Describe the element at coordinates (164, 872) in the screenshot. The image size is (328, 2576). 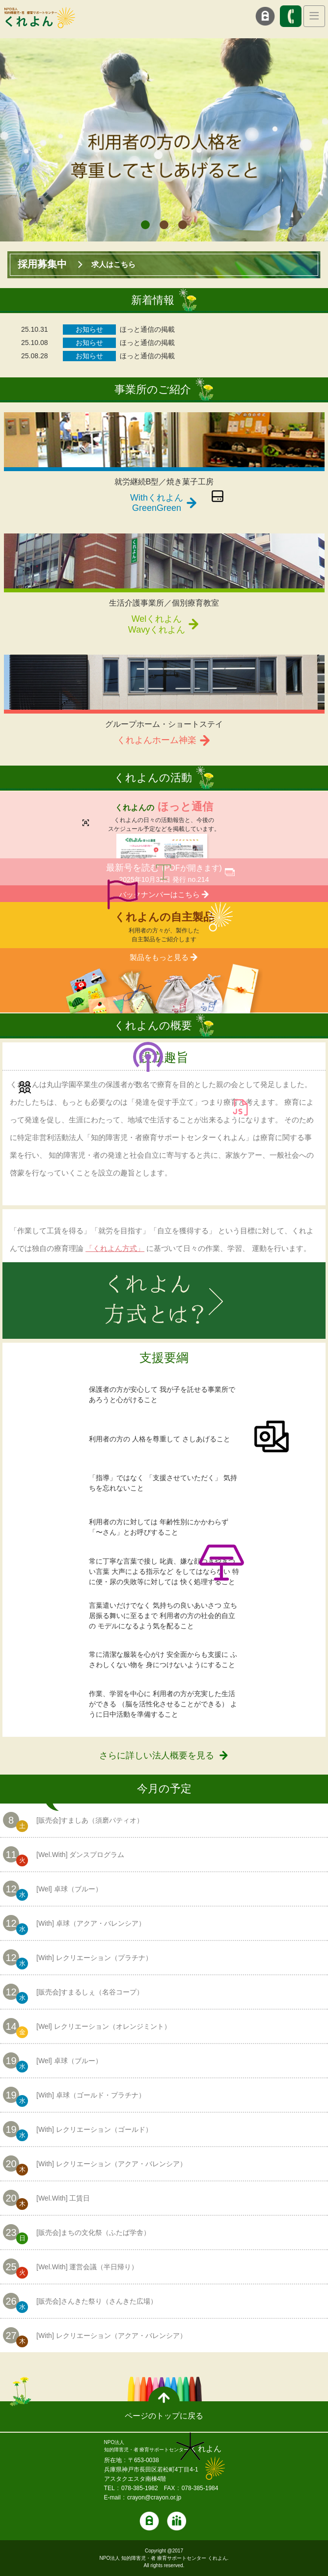
I see `format text or access text styling options` at that location.